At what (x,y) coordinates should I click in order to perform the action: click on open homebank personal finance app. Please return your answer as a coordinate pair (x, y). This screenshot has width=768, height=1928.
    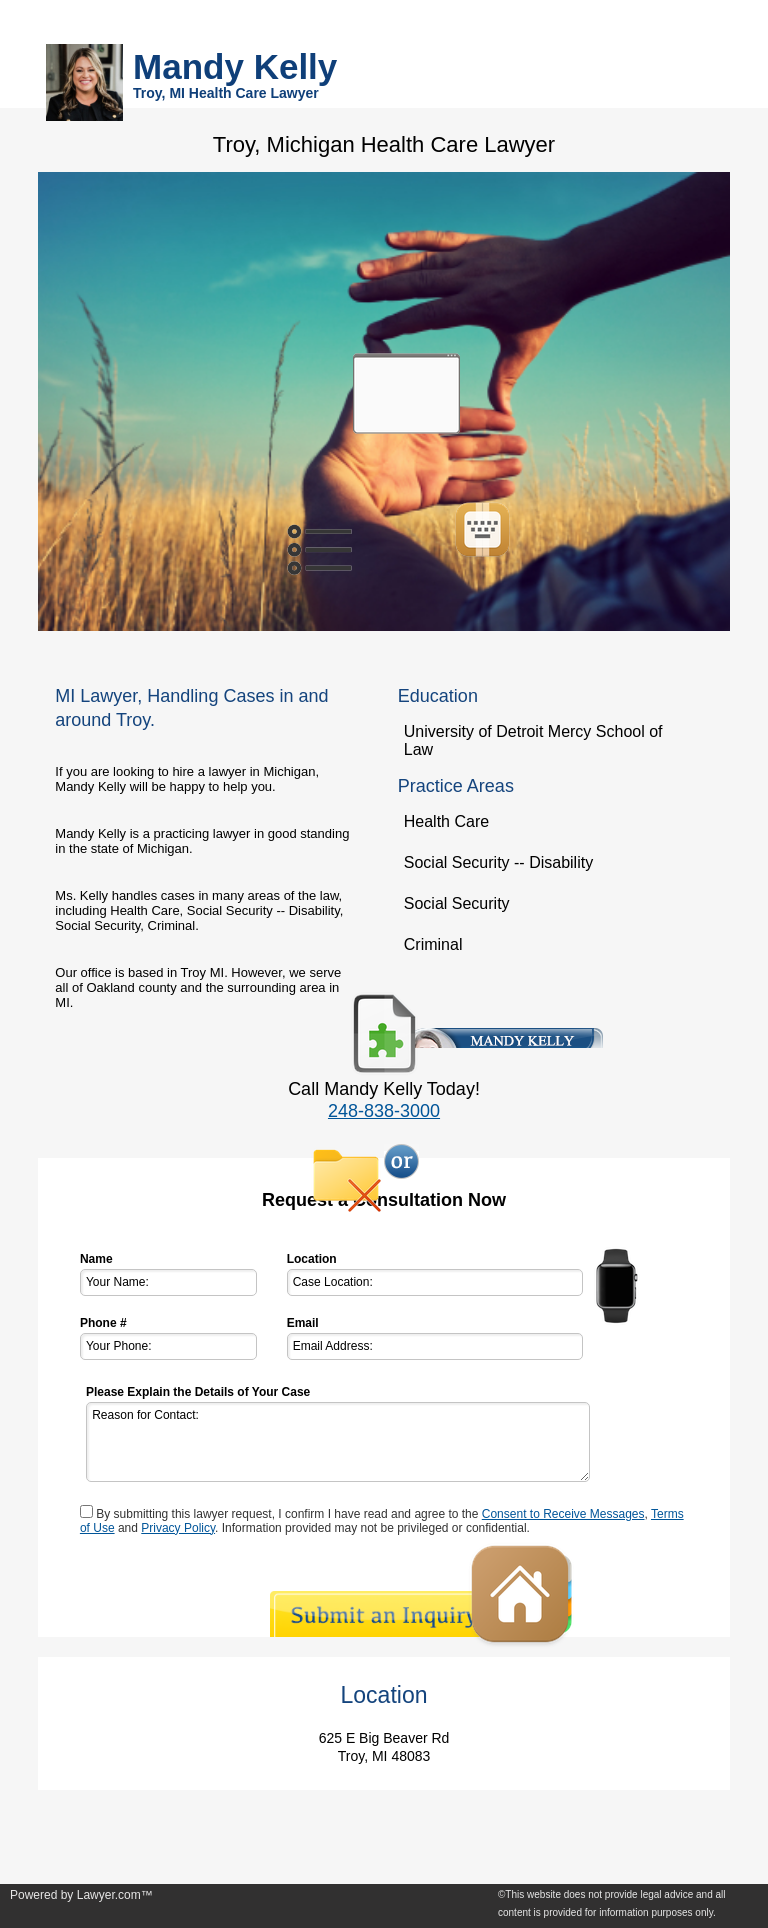
    Looking at the image, I should click on (520, 1594).